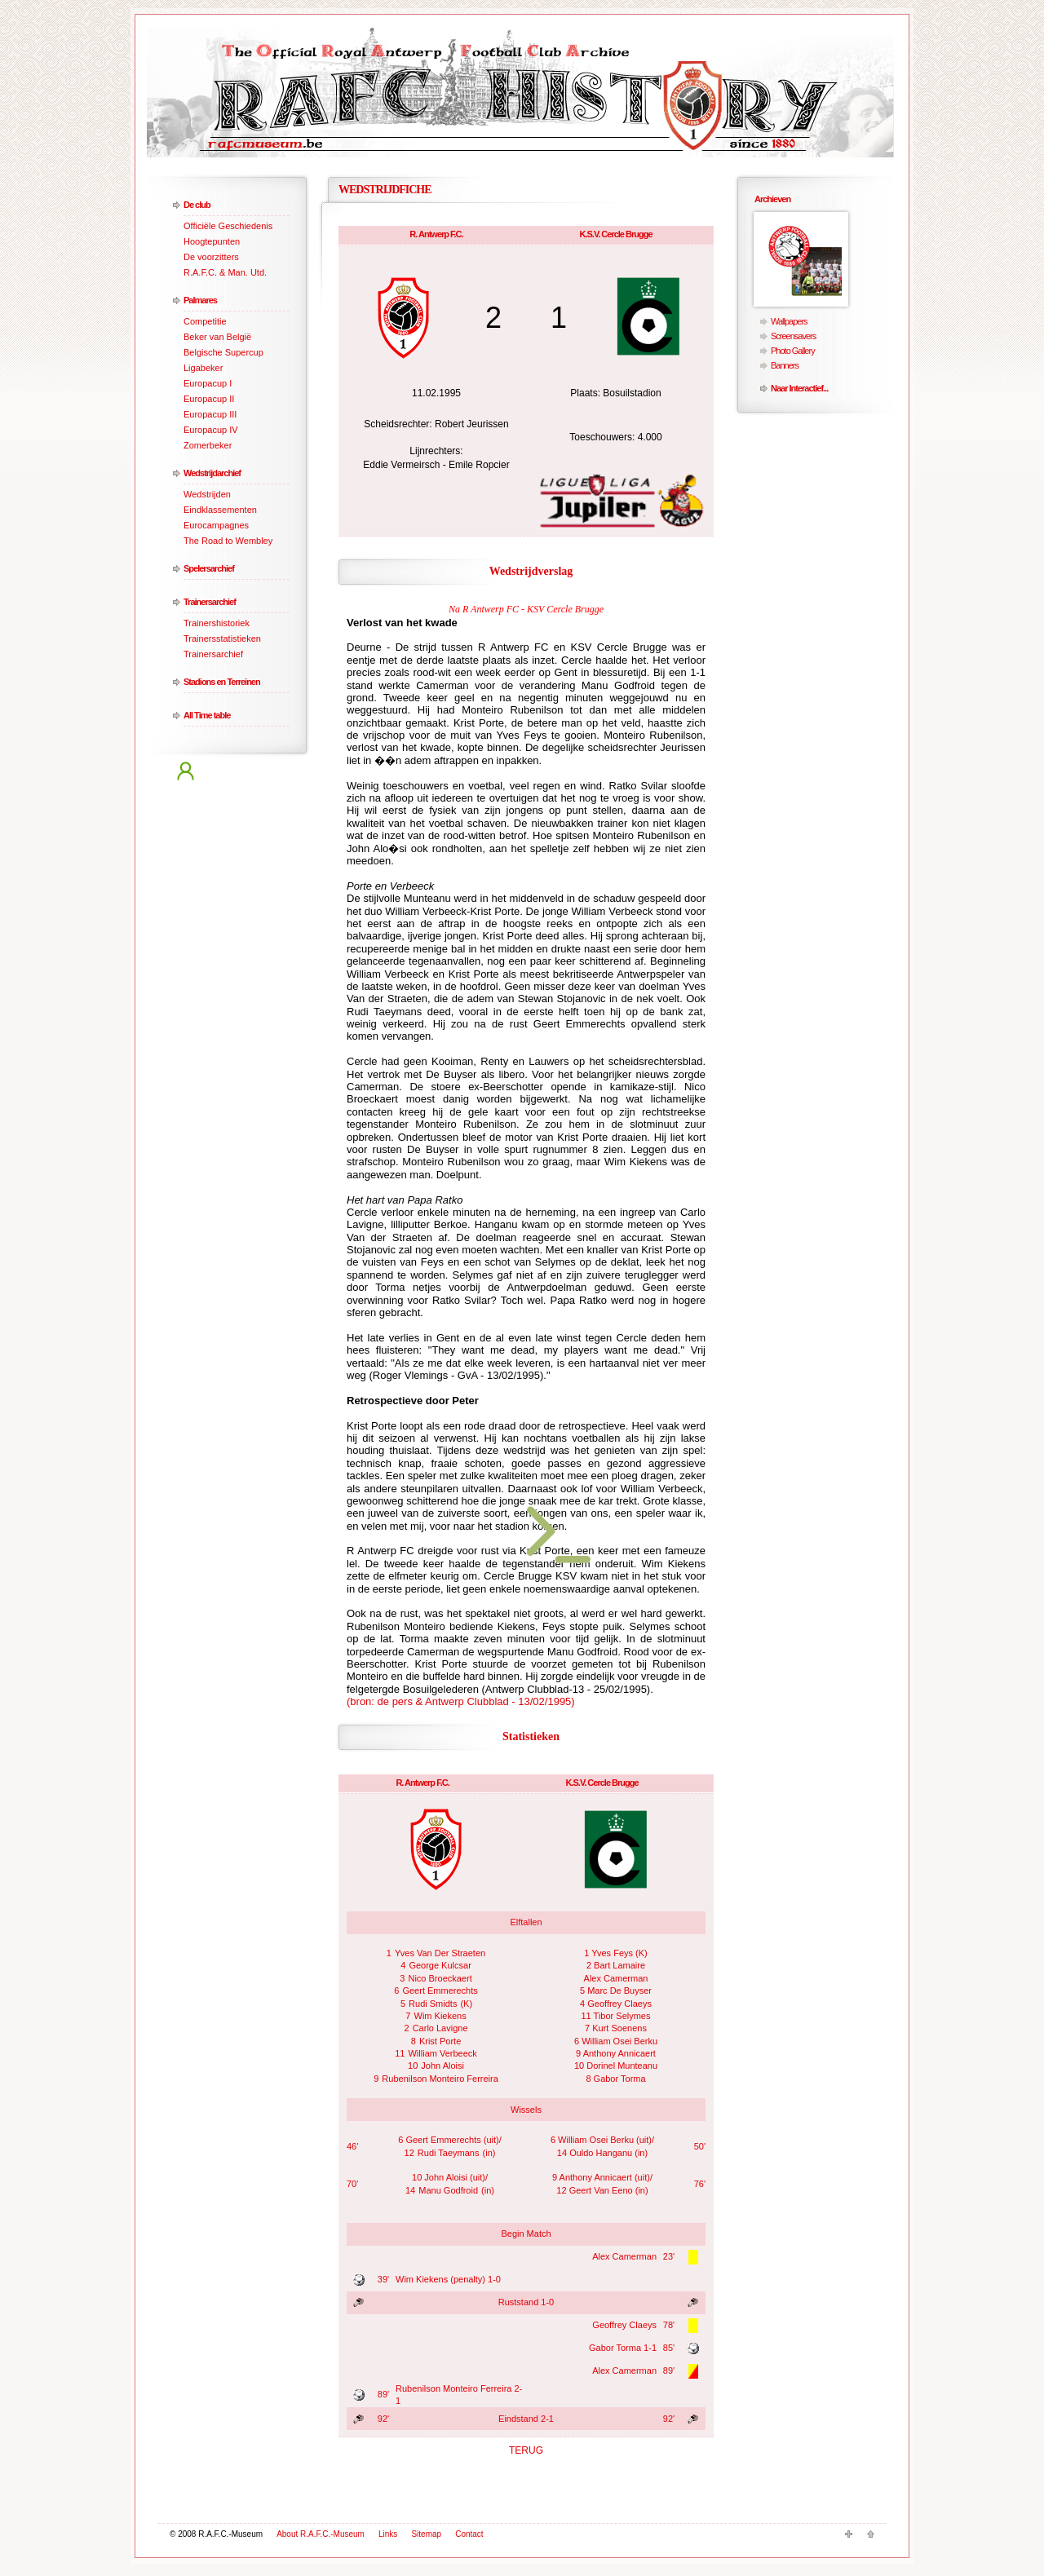  Describe the element at coordinates (185, 771) in the screenshot. I see `view your profile` at that location.